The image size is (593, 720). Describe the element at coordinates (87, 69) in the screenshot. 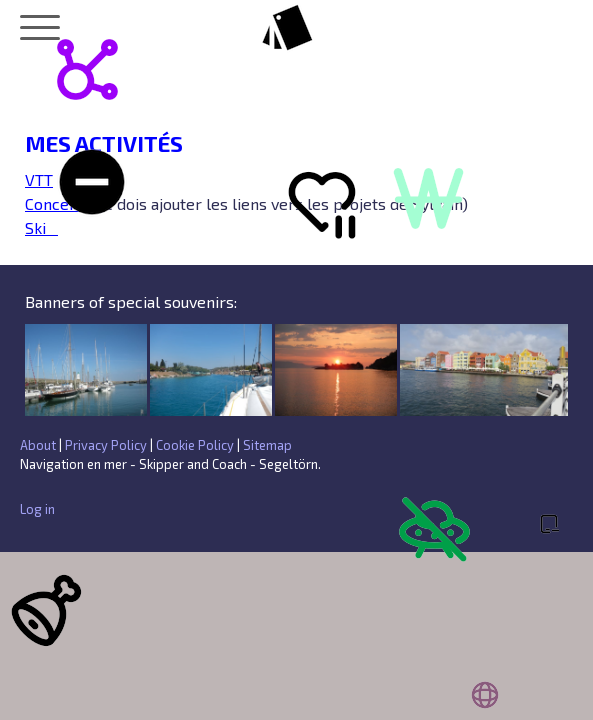

I see `access affiliate or referral program` at that location.